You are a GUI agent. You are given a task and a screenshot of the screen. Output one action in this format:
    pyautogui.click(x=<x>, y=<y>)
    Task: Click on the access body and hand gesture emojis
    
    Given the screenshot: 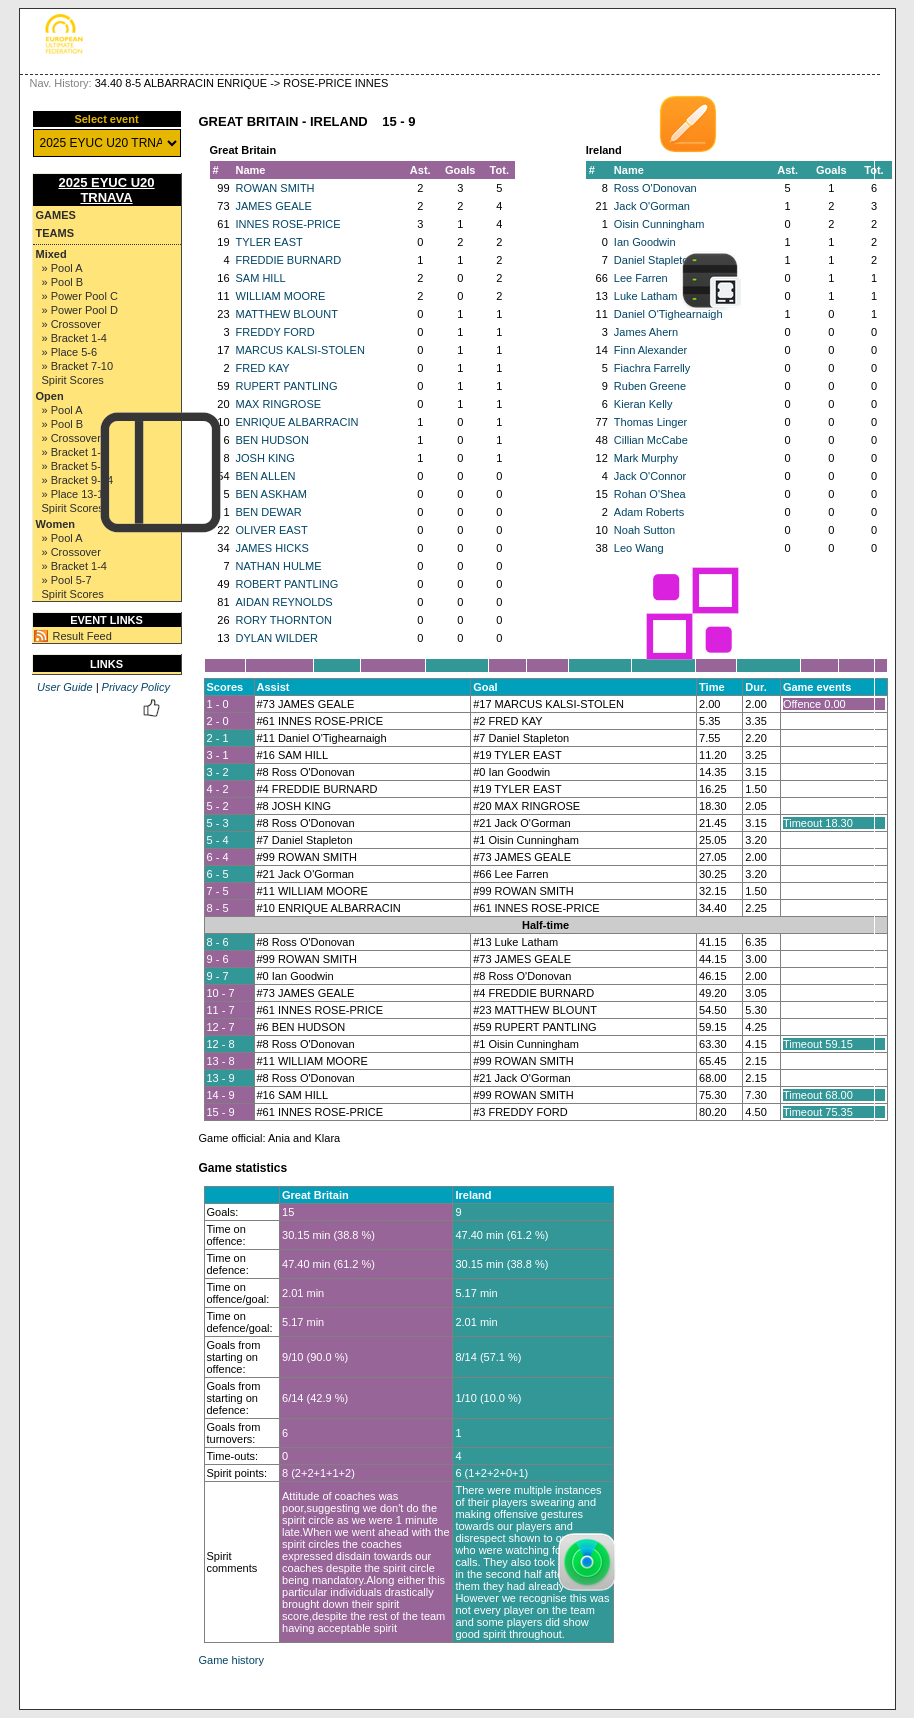 What is the action you would take?
    pyautogui.click(x=151, y=708)
    